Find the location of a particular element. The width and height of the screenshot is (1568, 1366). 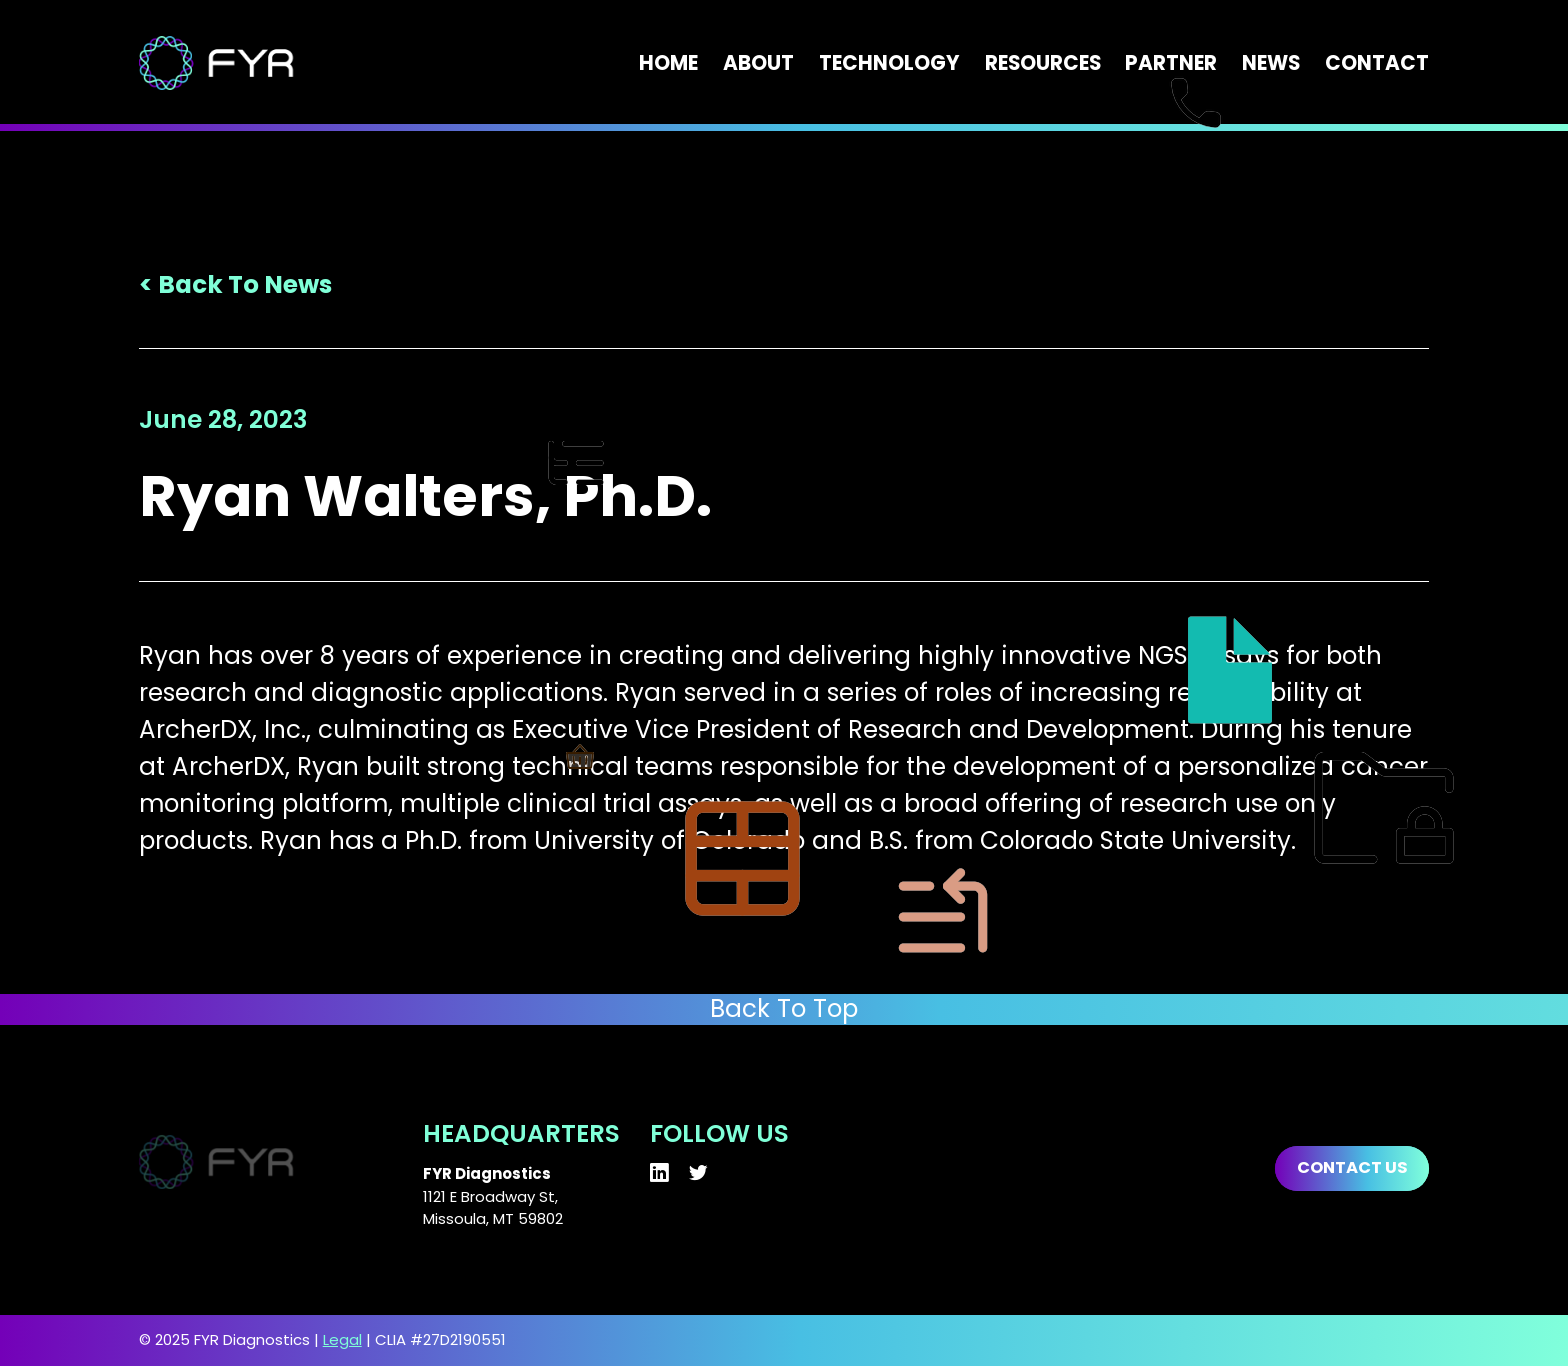

view hierarchical list or nested items is located at coordinates (576, 463).